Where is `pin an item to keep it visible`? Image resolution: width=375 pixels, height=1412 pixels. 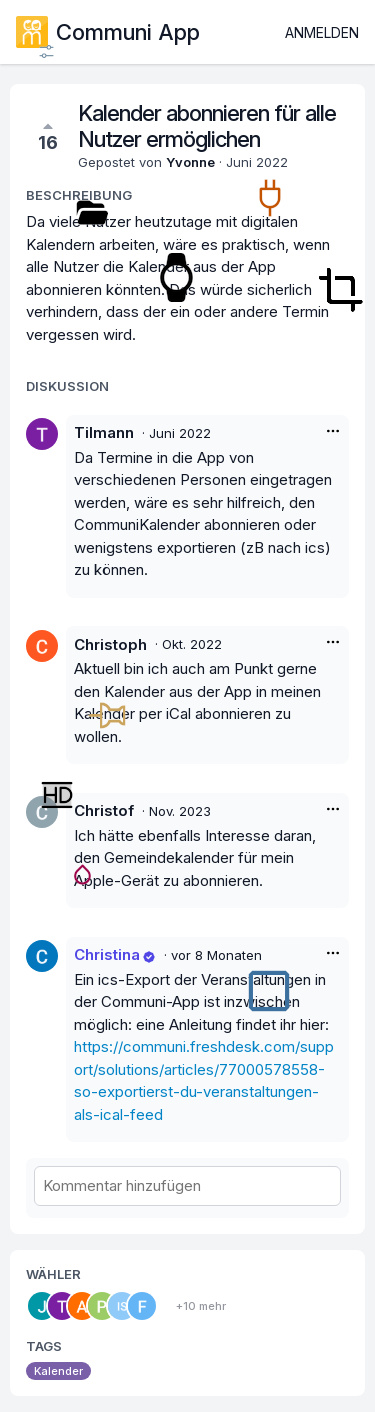
pin an item to keep it visible is located at coordinates (108, 714).